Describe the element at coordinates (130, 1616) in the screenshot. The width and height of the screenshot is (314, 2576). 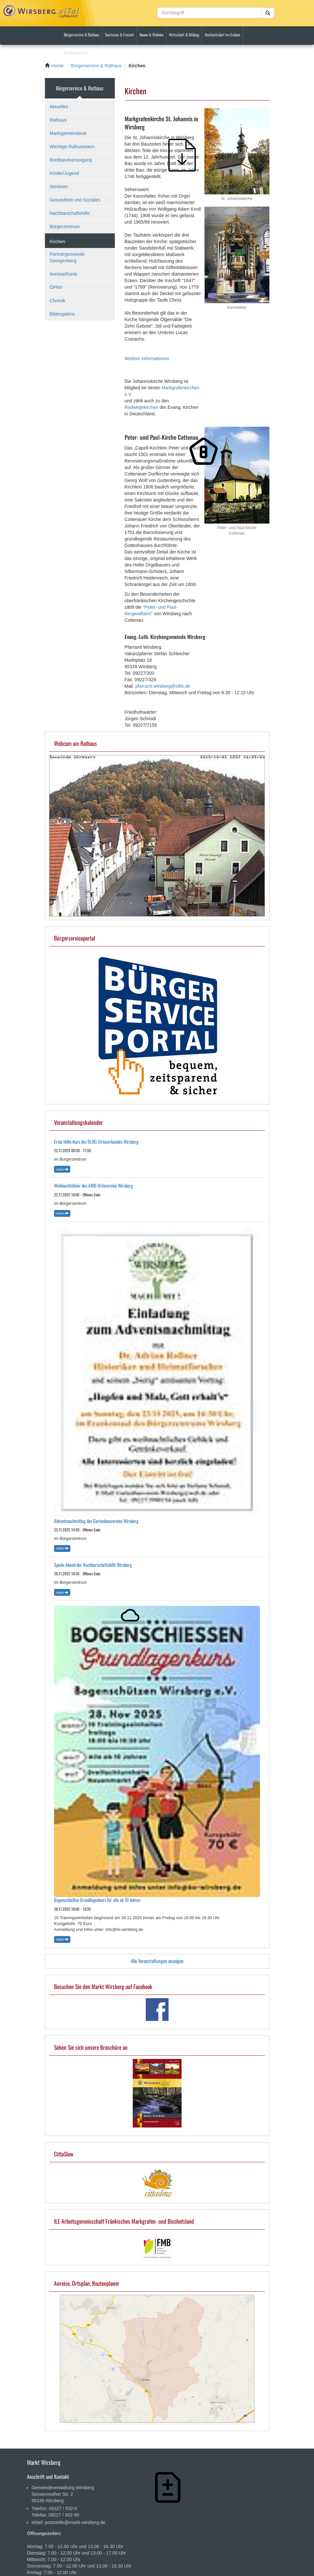
I see `access microsoft onedrive cloud storage` at that location.